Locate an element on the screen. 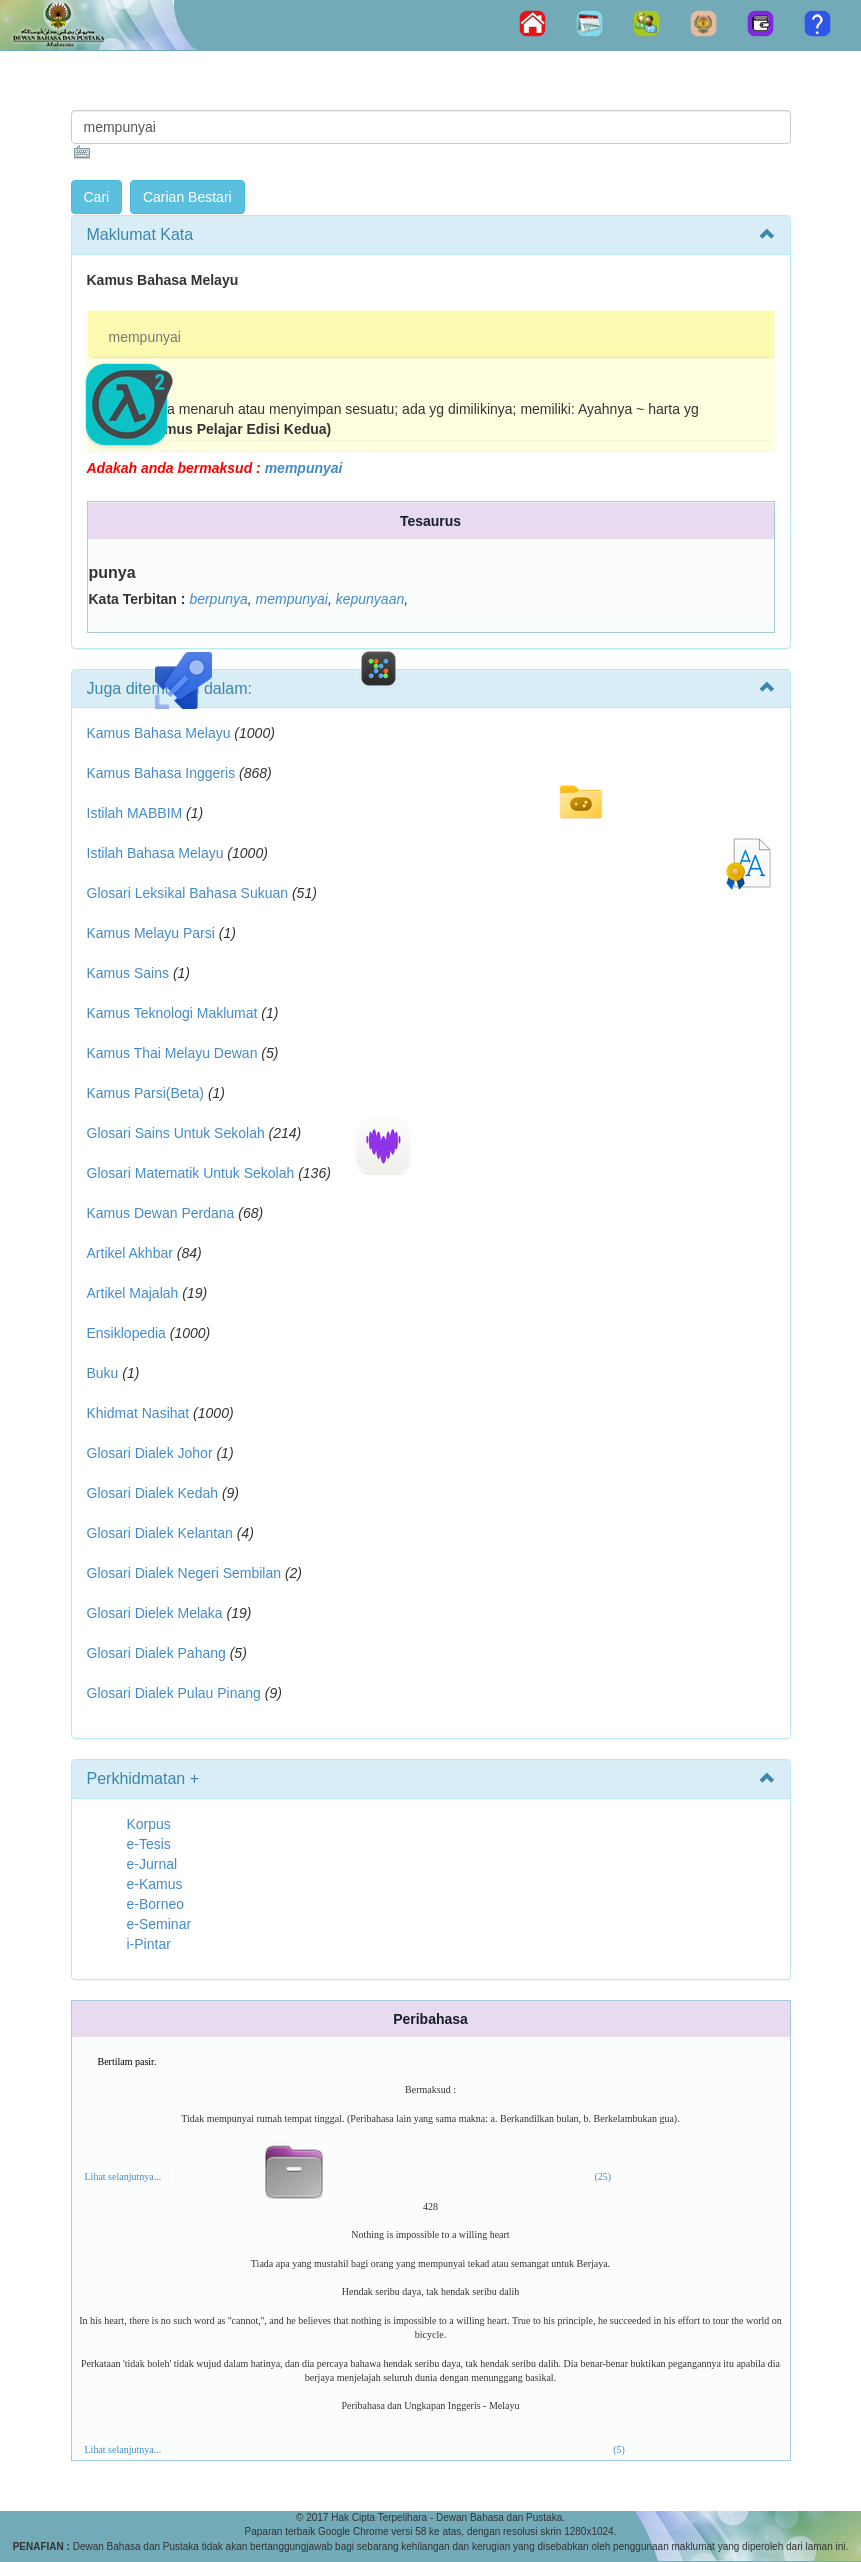 This screenshot has width=861, height=2562. open deezer music streaming app is located at coordinates (383, 1146).